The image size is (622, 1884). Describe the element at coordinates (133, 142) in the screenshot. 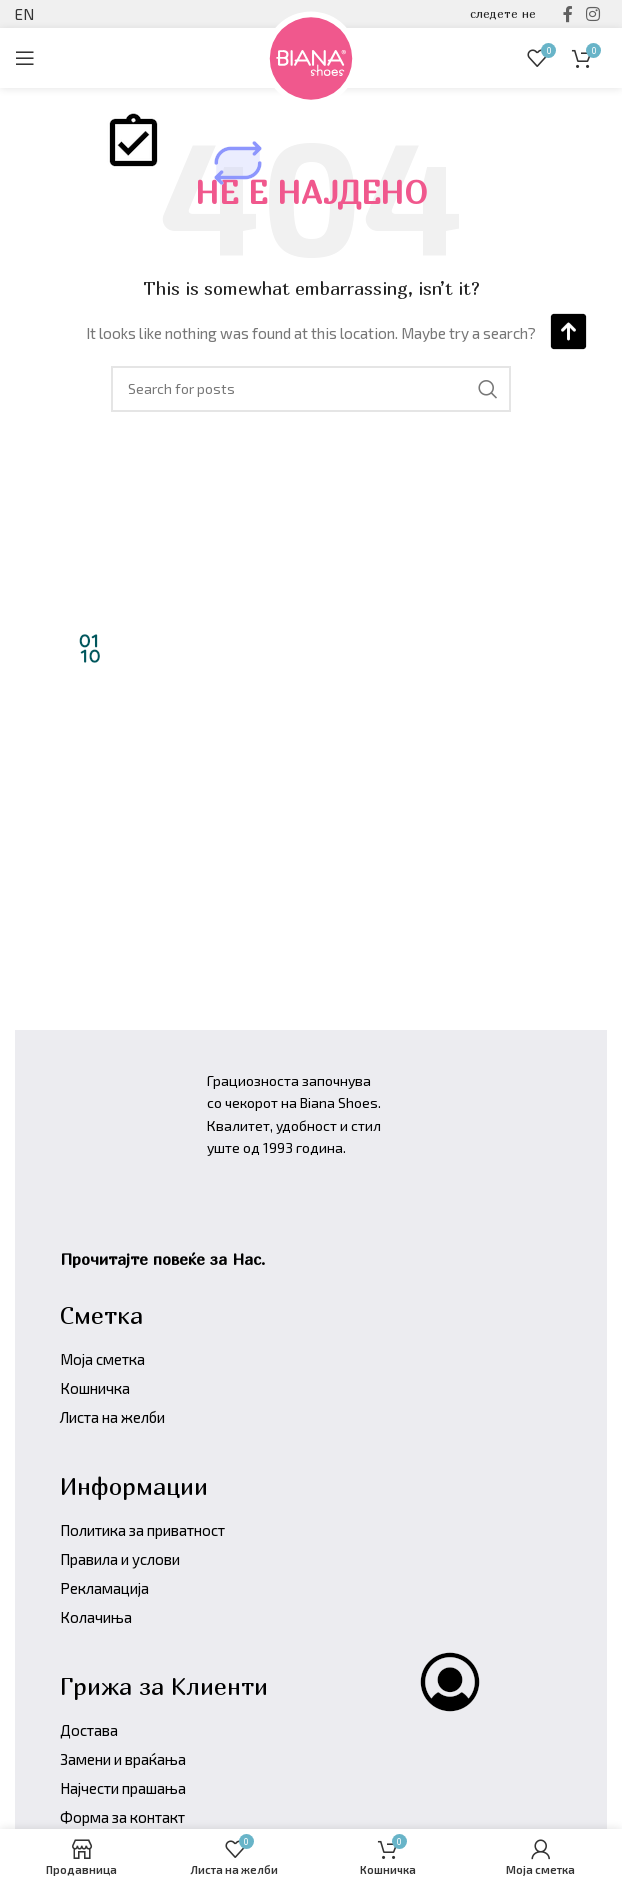

I see `task completed successfully` at that location.